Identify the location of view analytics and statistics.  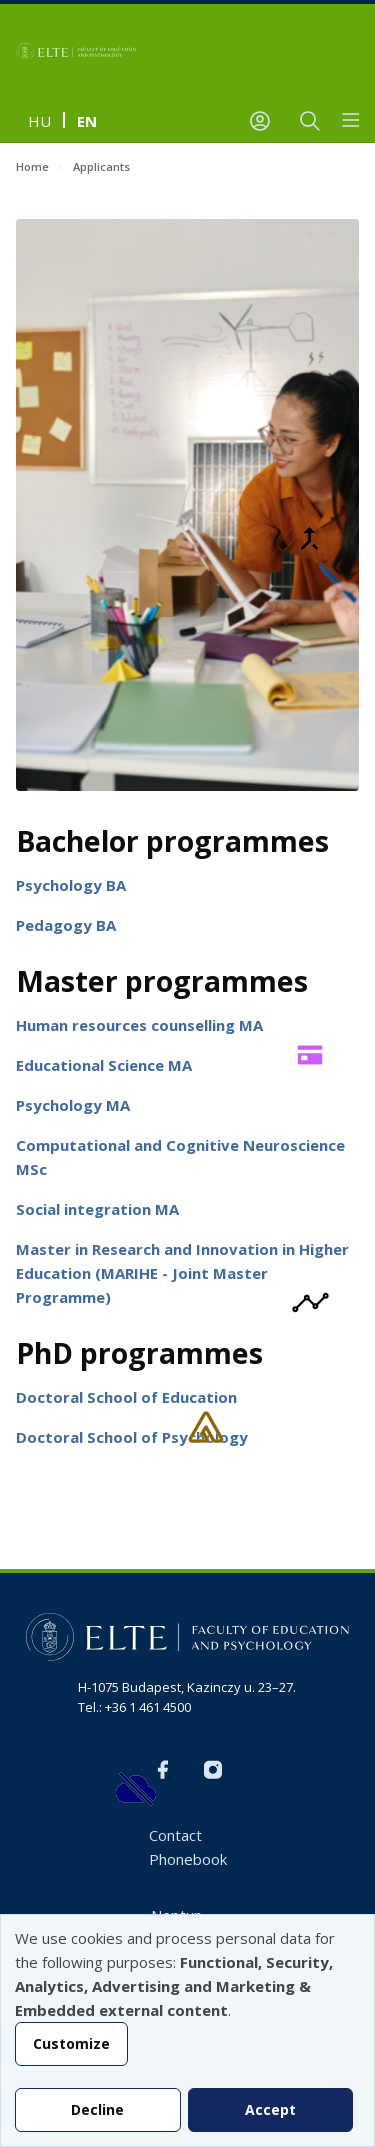
(310, 1302).